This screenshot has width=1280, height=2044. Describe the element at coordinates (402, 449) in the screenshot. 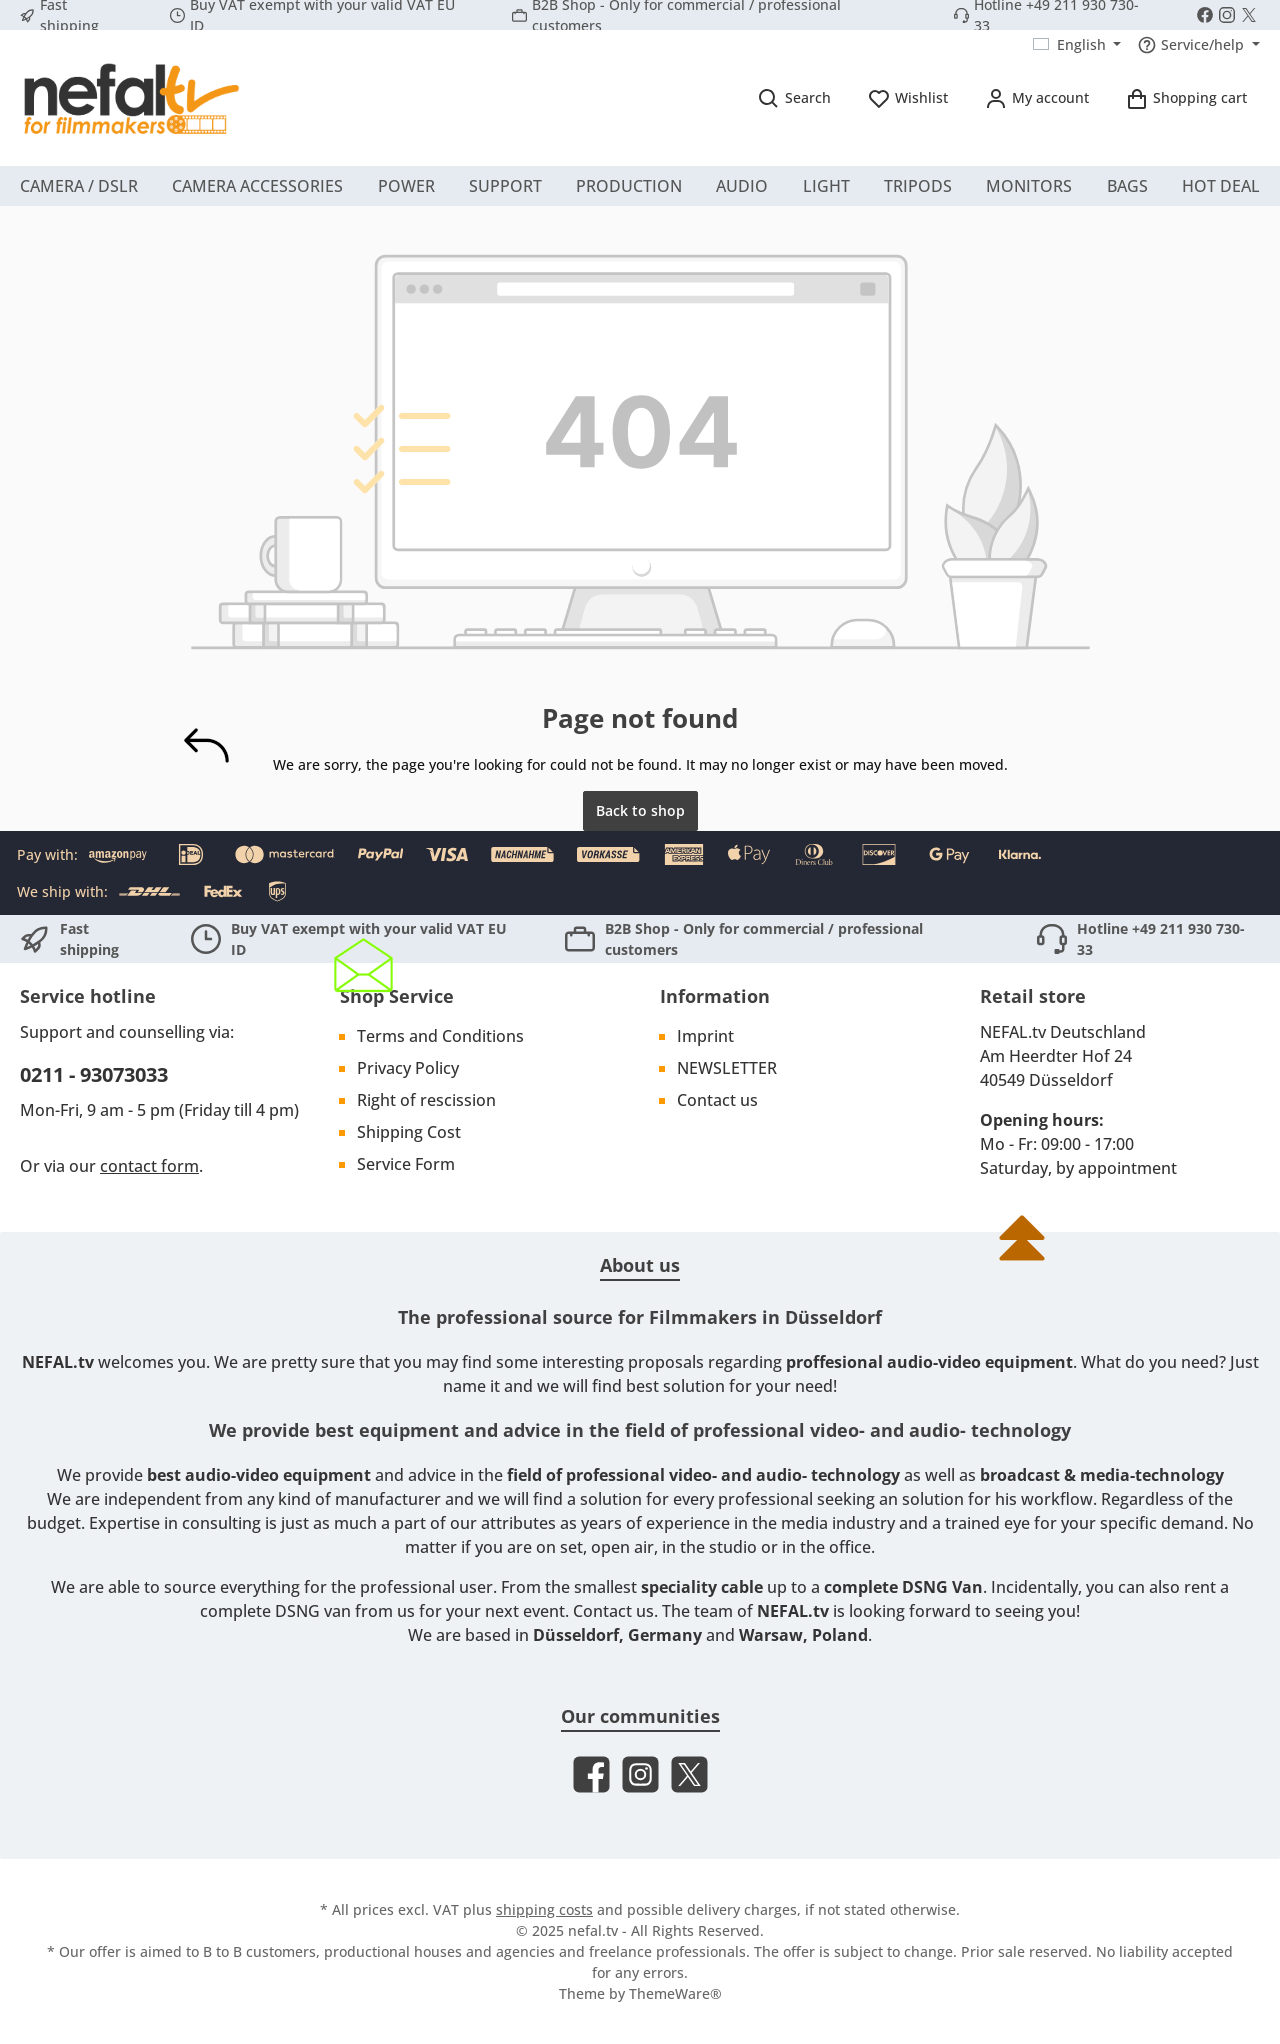

I see `view completed tasks or checklist` at that location.